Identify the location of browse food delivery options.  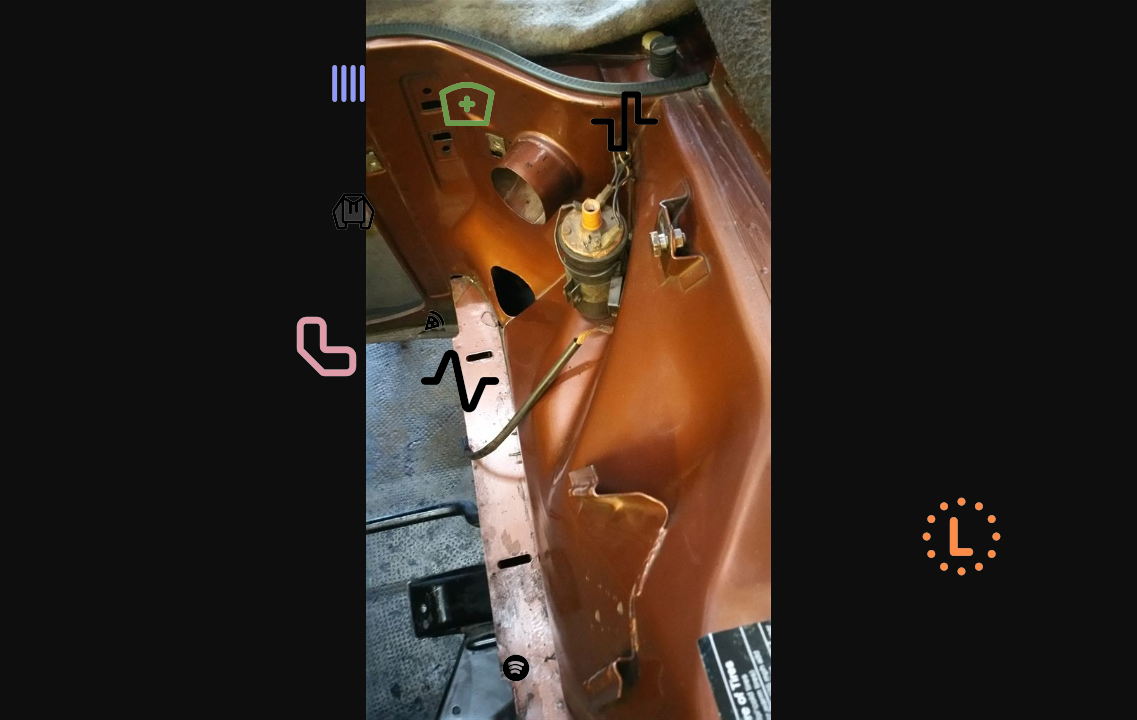
(434, 320).